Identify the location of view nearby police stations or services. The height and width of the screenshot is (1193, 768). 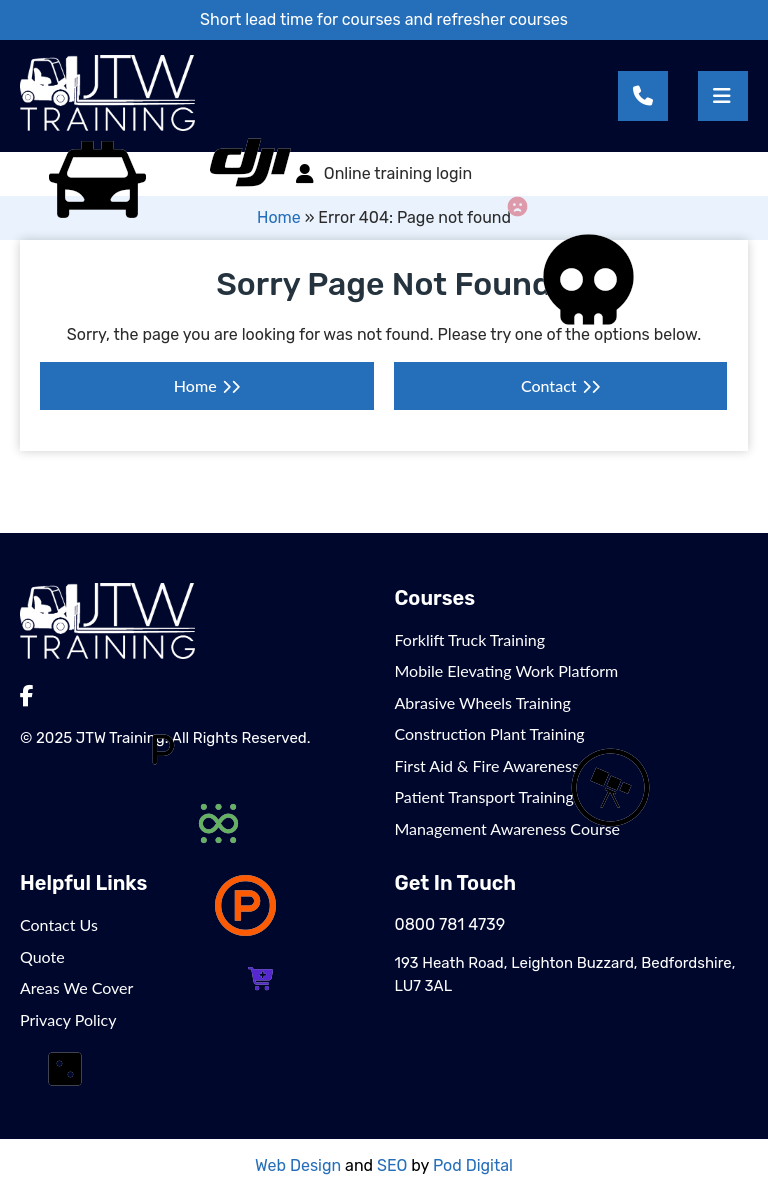
(97, 177).